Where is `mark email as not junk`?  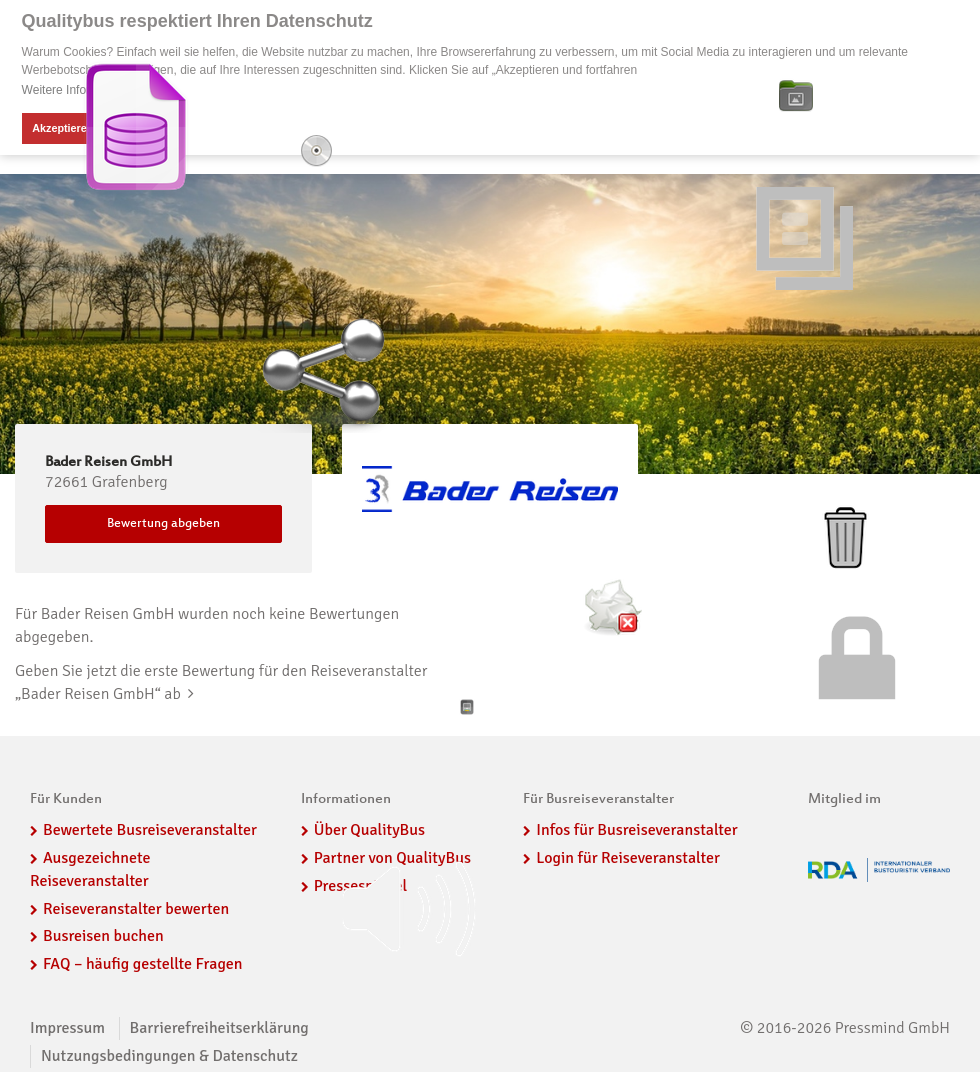
mark email as not junk is located at coordinates (612, 607).